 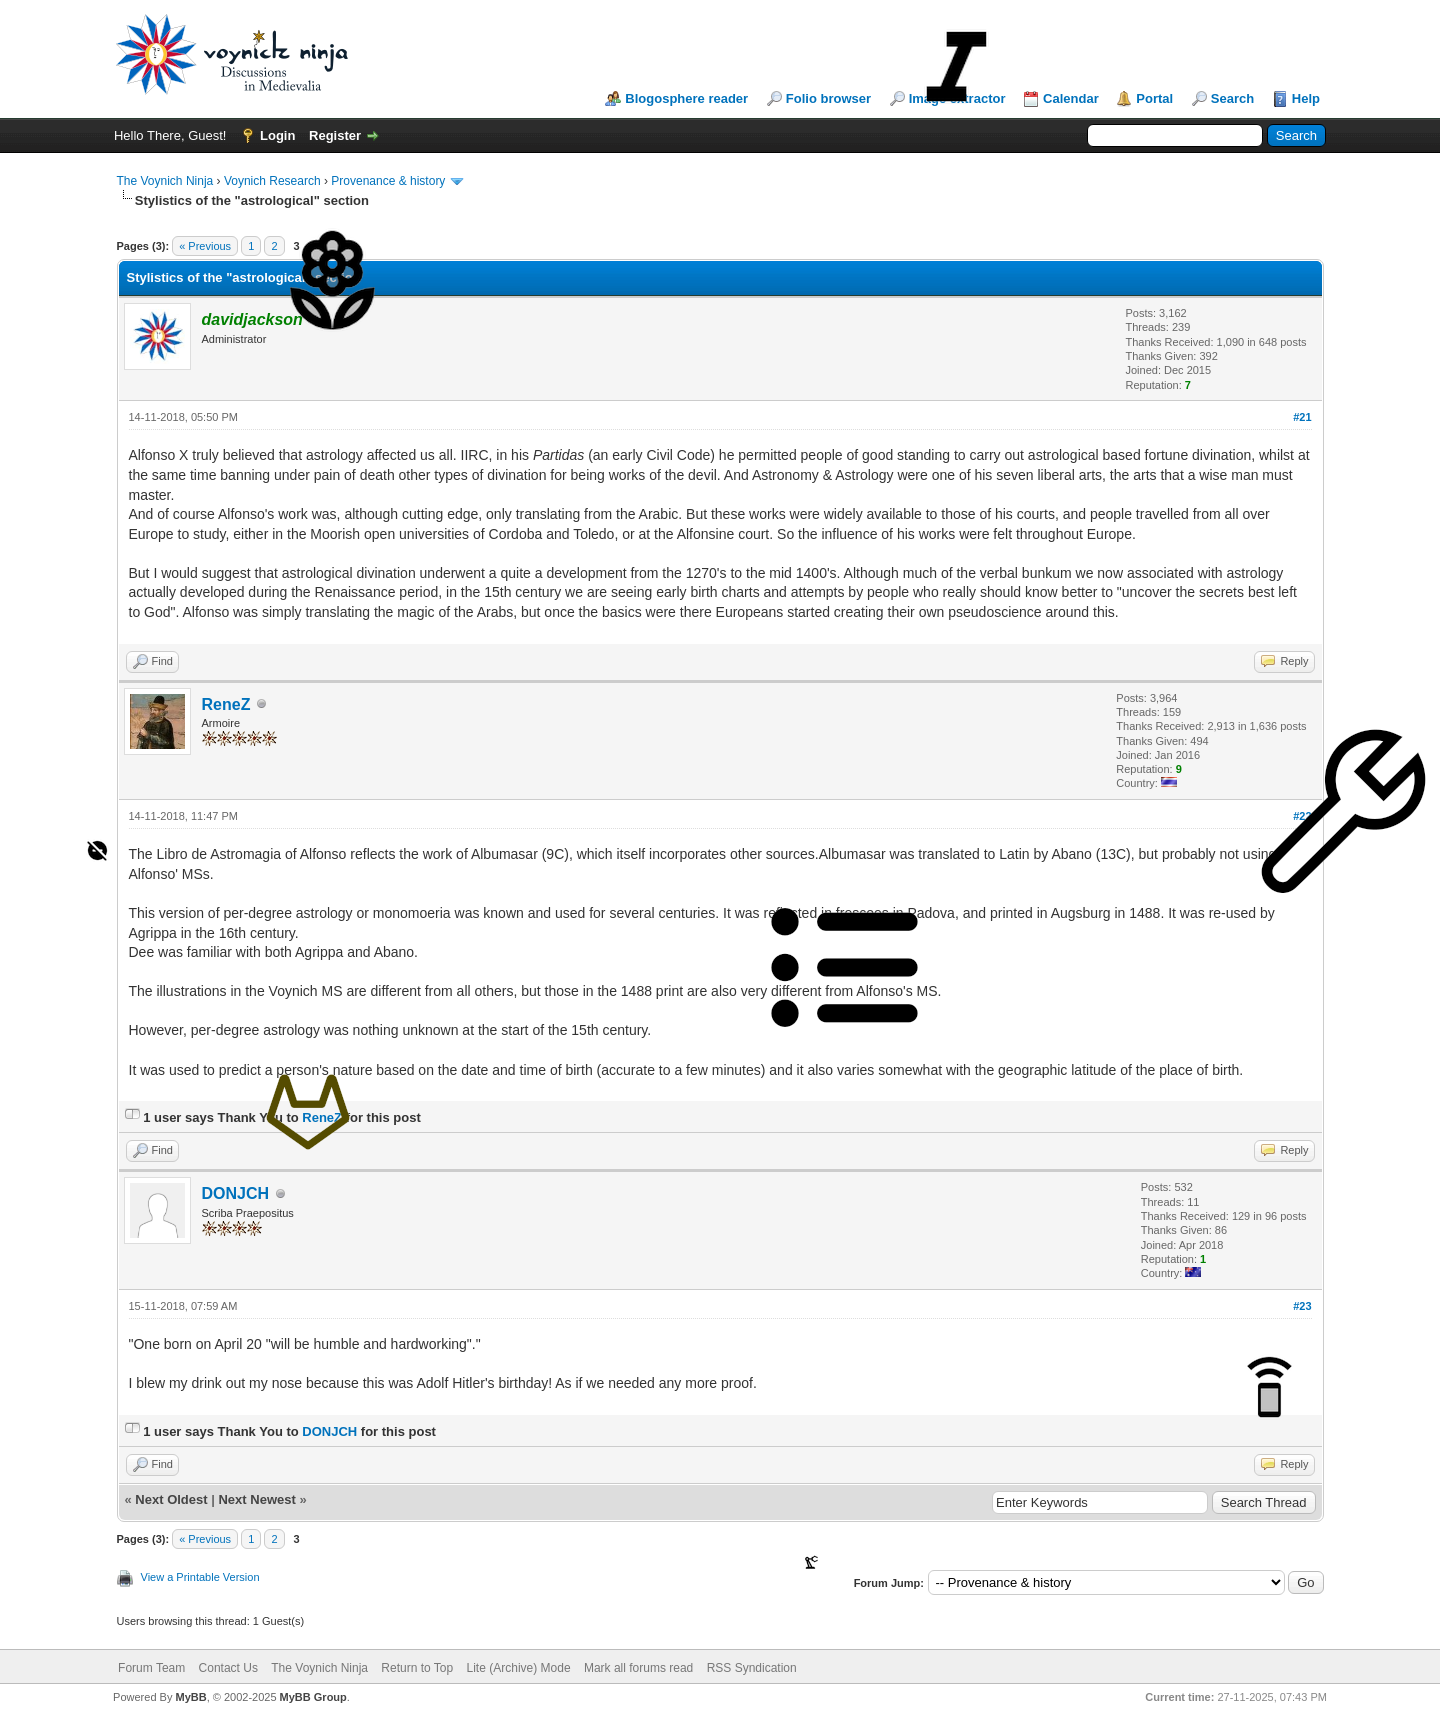 I want to click on enable speakerphone during a call, so click(x=1269, y=1388).